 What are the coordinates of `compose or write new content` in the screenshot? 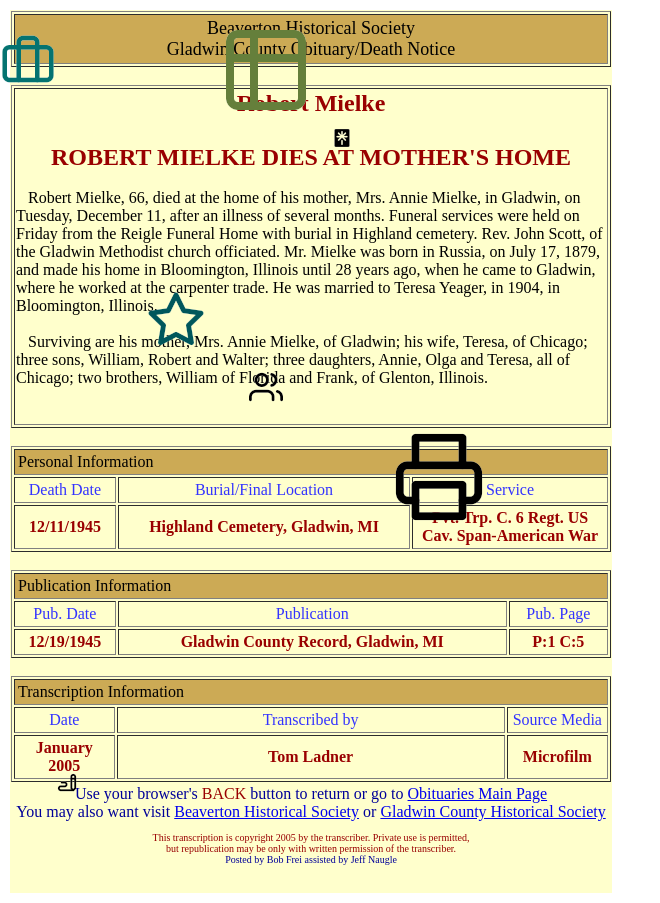 It's located at (67, 783).